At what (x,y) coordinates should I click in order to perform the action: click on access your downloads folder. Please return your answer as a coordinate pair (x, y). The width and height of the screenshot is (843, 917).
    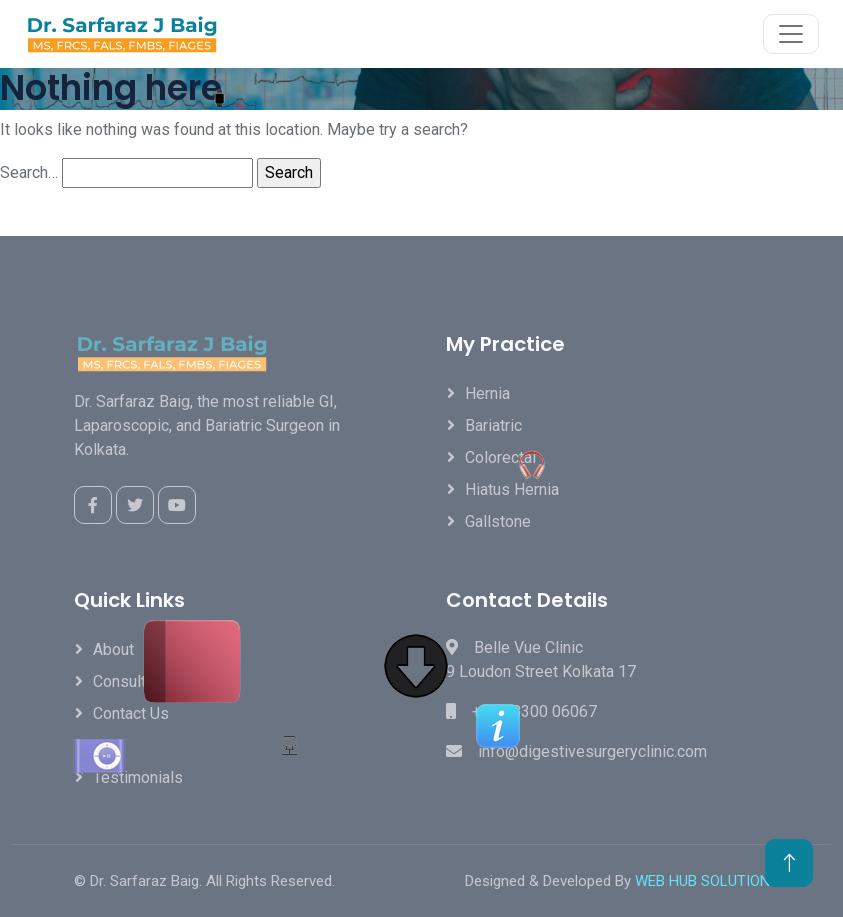
    Looking at the image, I should click on (416, 666).